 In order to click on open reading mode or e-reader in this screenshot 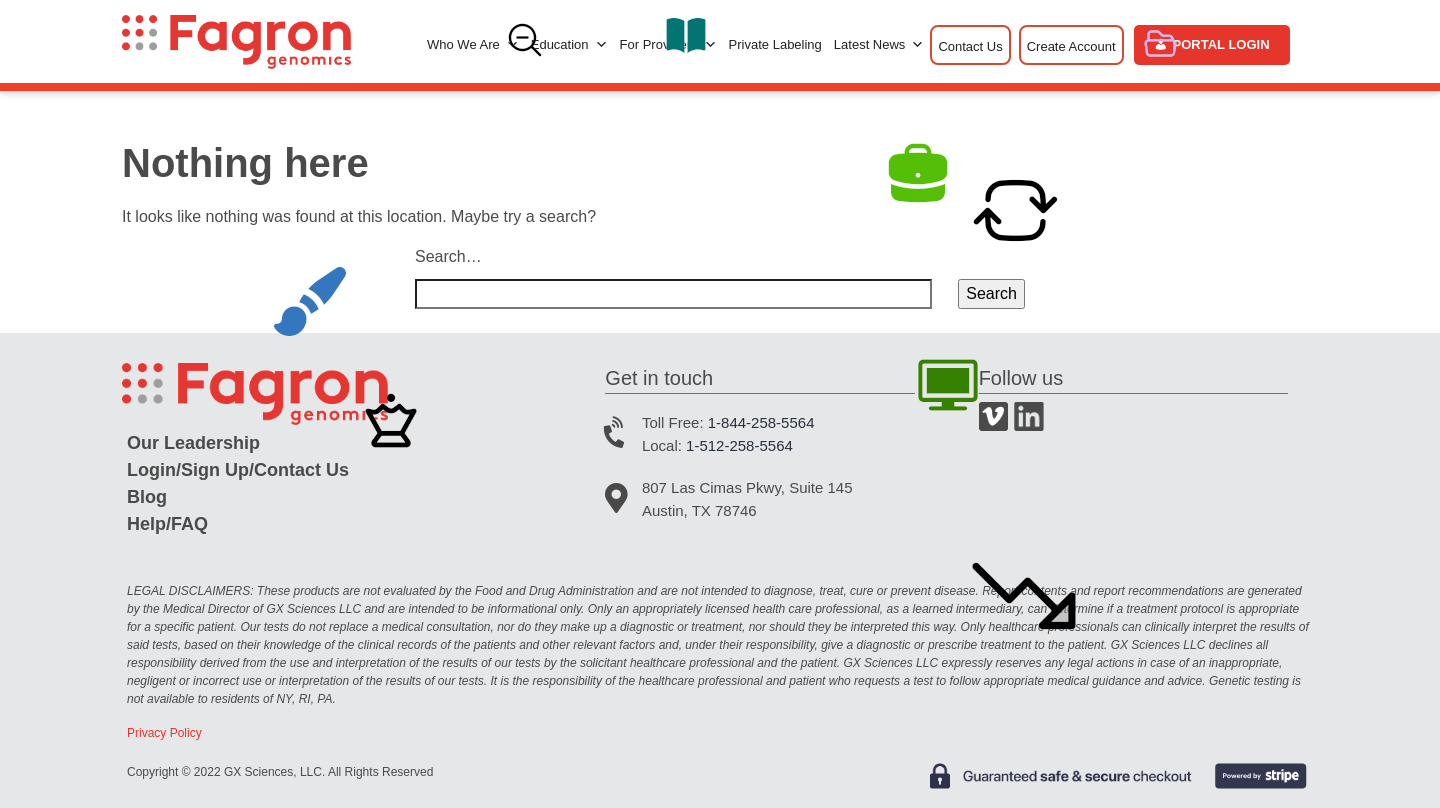, I will do `click(686, 36)`.